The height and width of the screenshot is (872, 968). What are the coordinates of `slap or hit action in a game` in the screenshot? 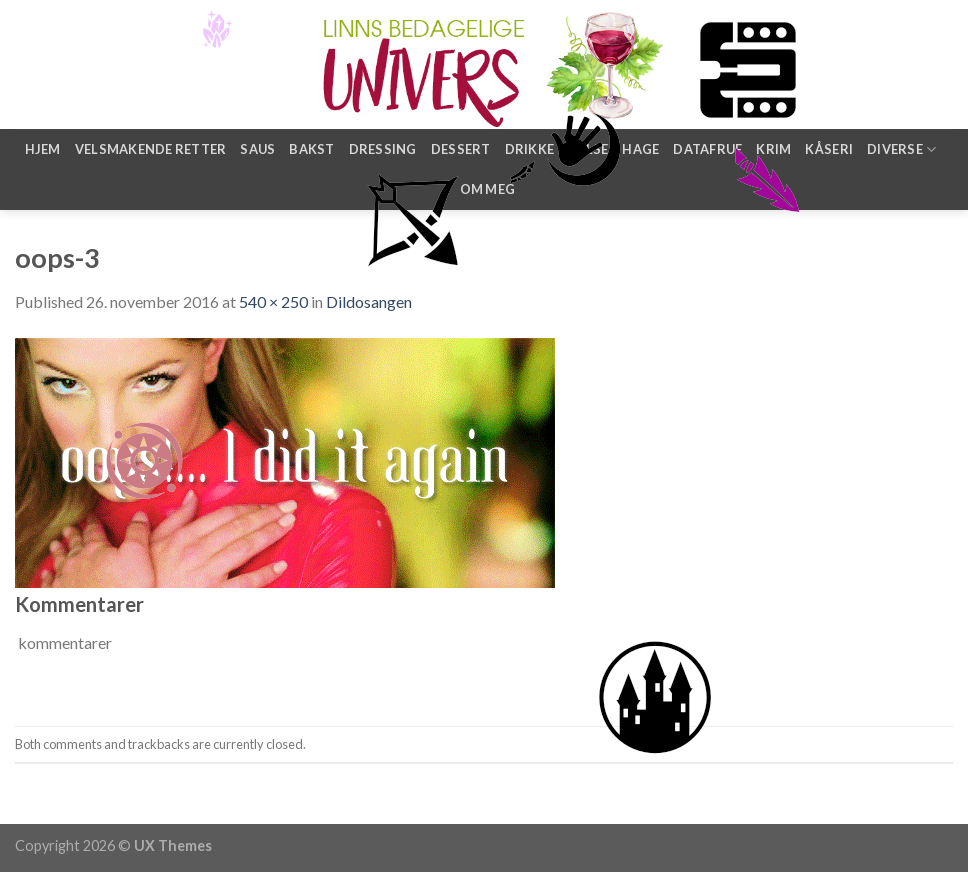 It's located at (583, 148).